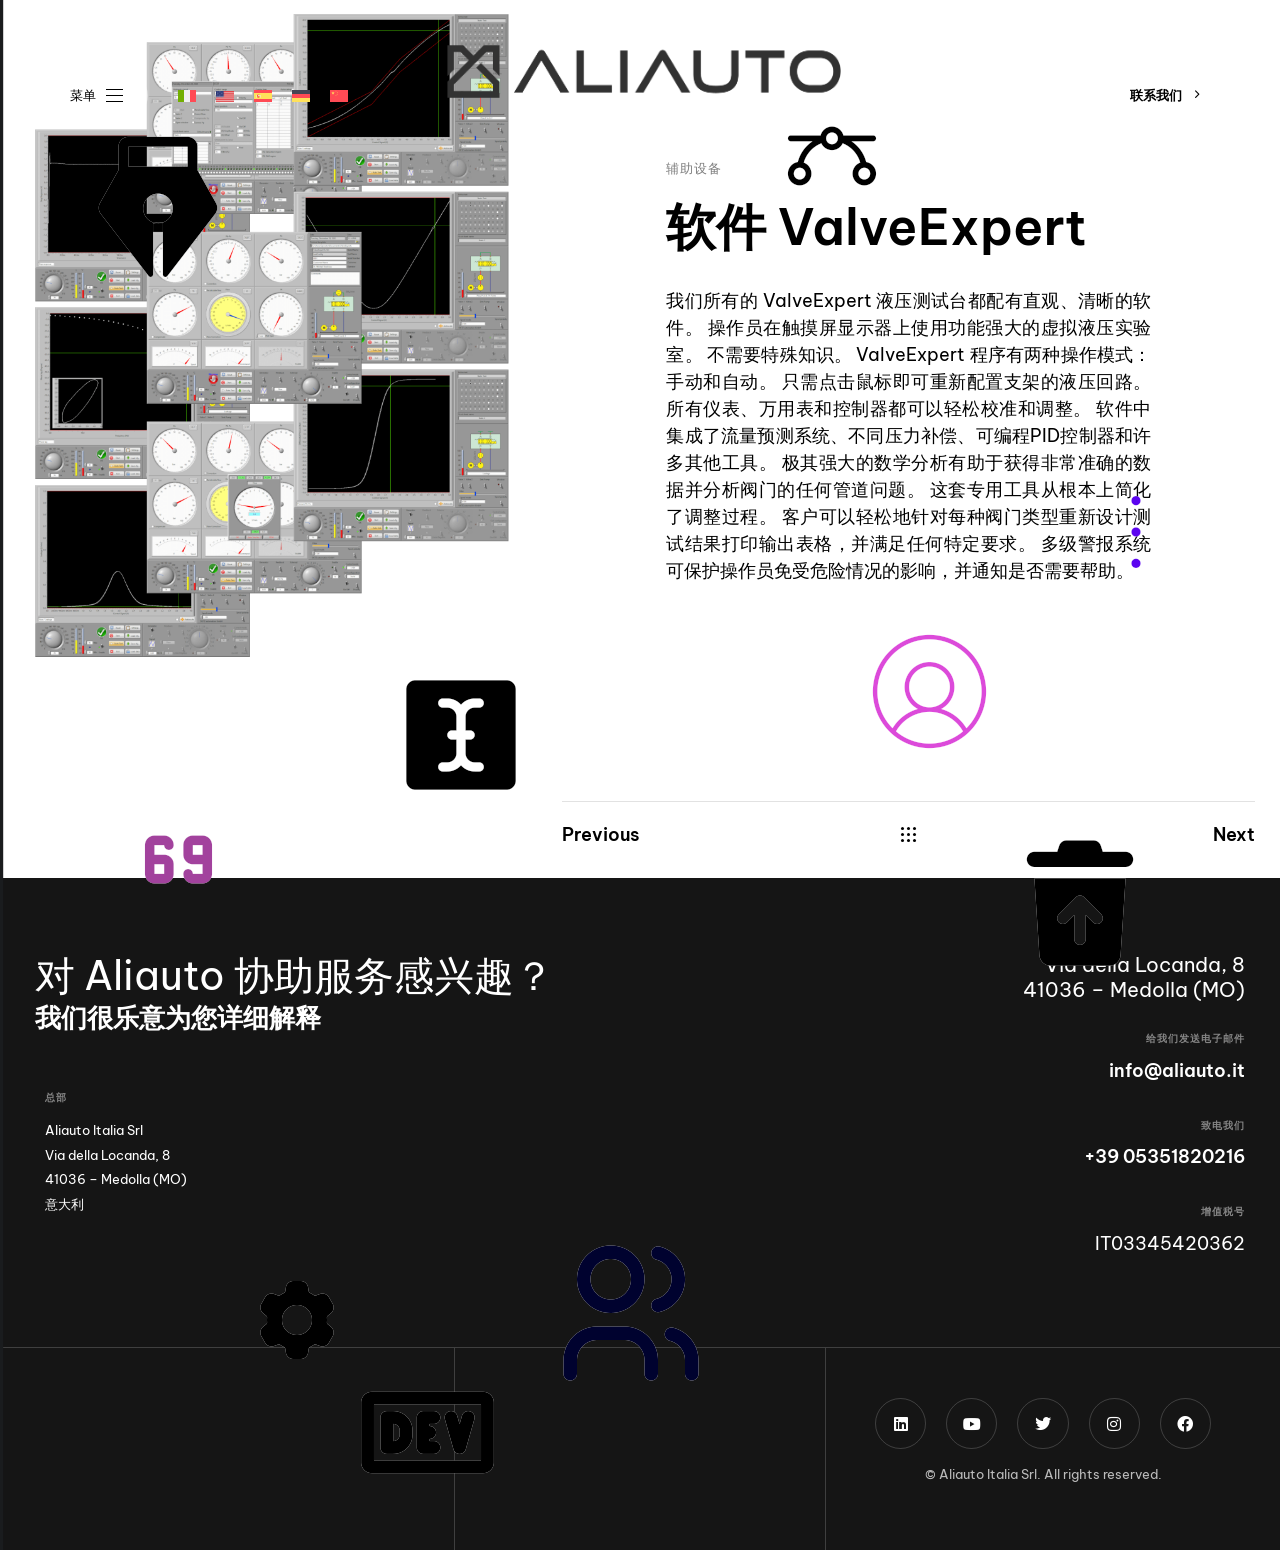  I want to click on edit vector path or curve, so click(832, 156).